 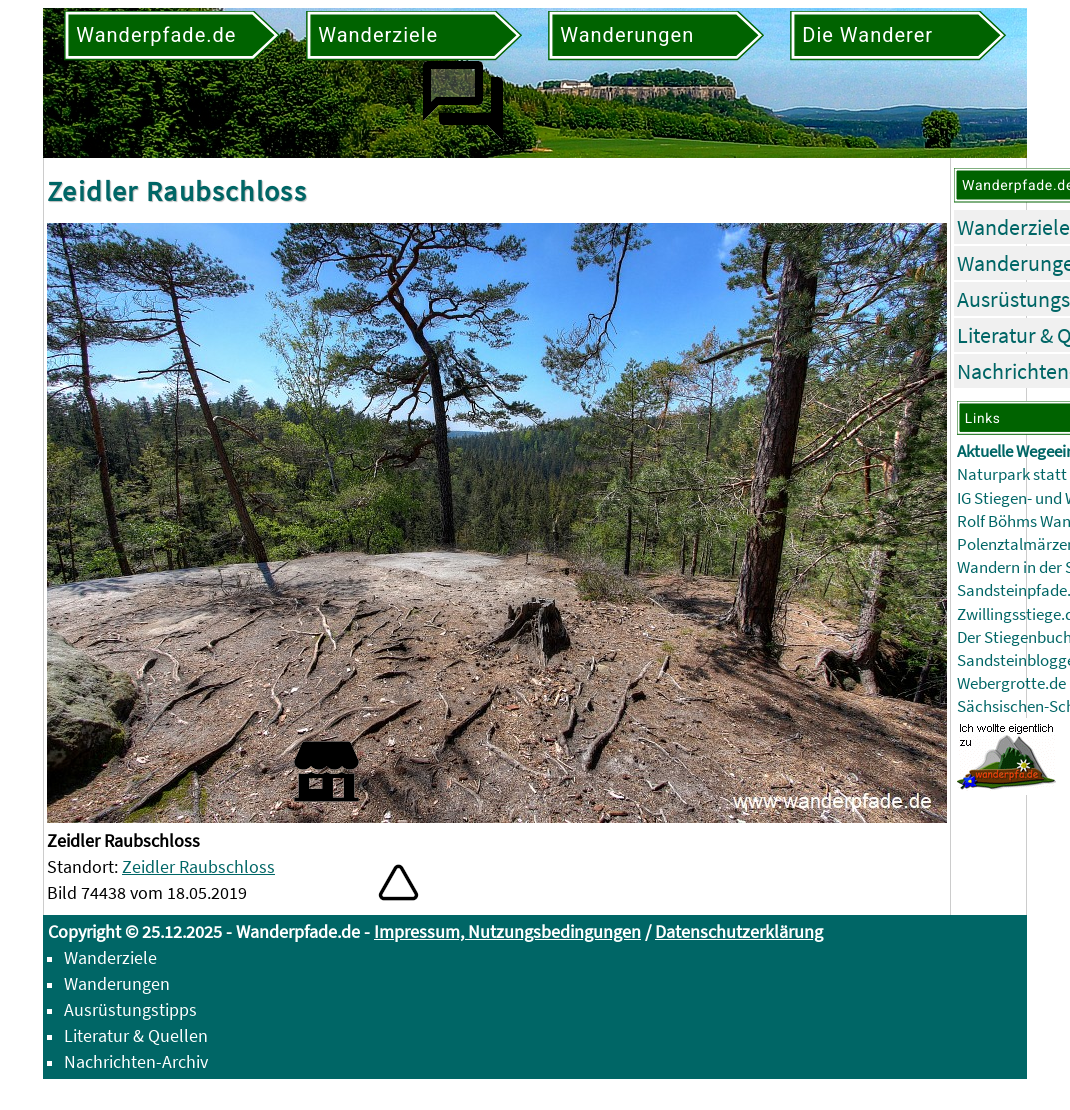 What do you see at coordinates (326, 771) in the screenshot?
I see `browse or access the marketplace` at bounding box center [326, 771].